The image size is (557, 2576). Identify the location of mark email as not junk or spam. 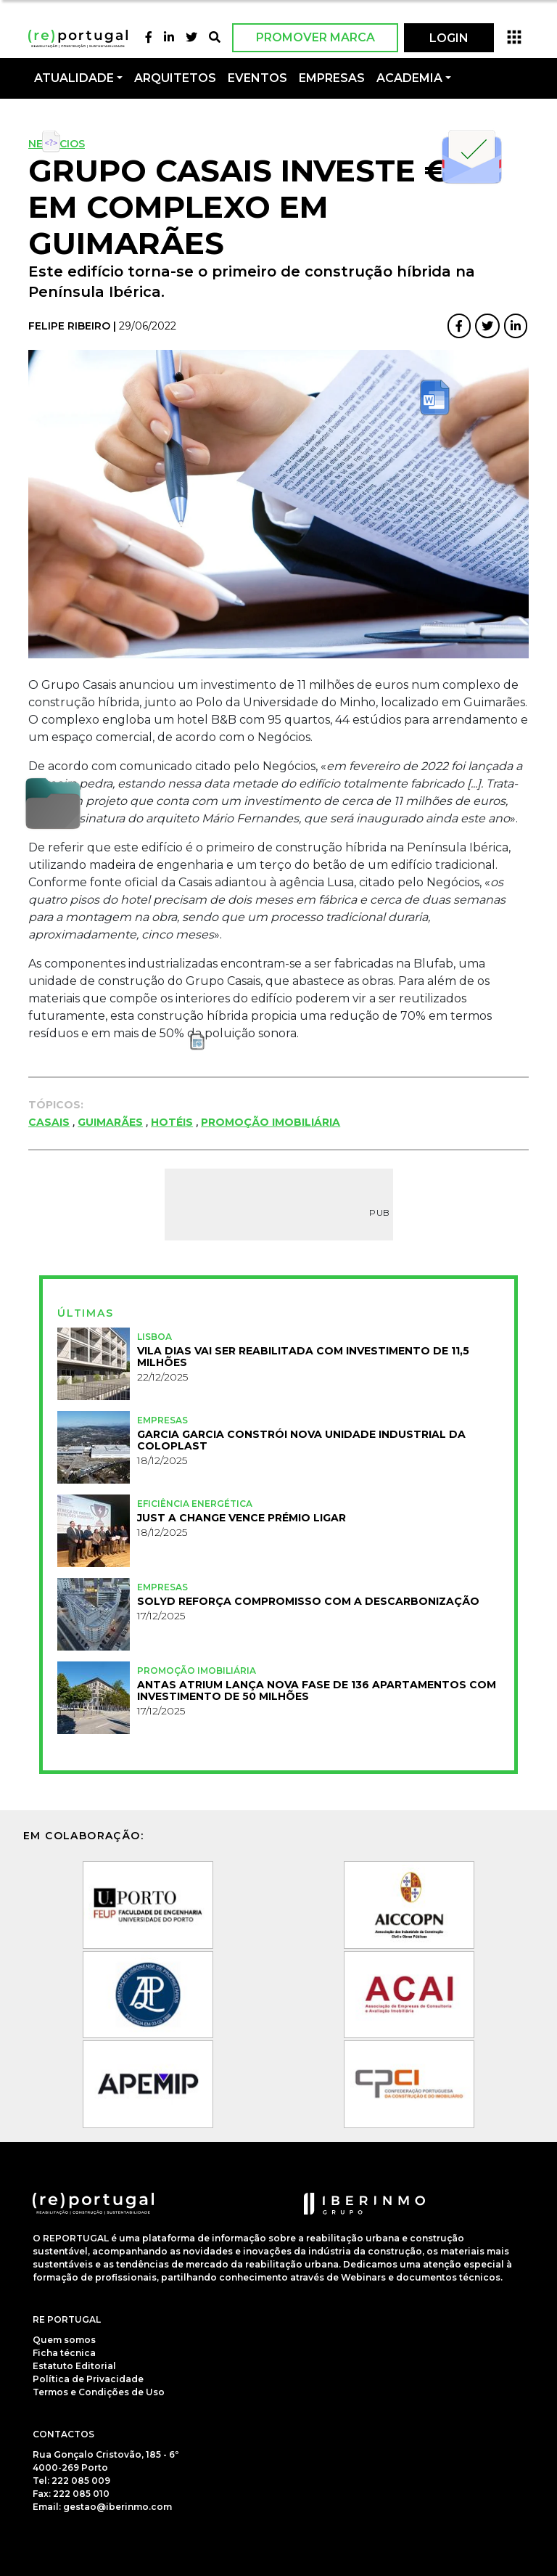
(471, 160).